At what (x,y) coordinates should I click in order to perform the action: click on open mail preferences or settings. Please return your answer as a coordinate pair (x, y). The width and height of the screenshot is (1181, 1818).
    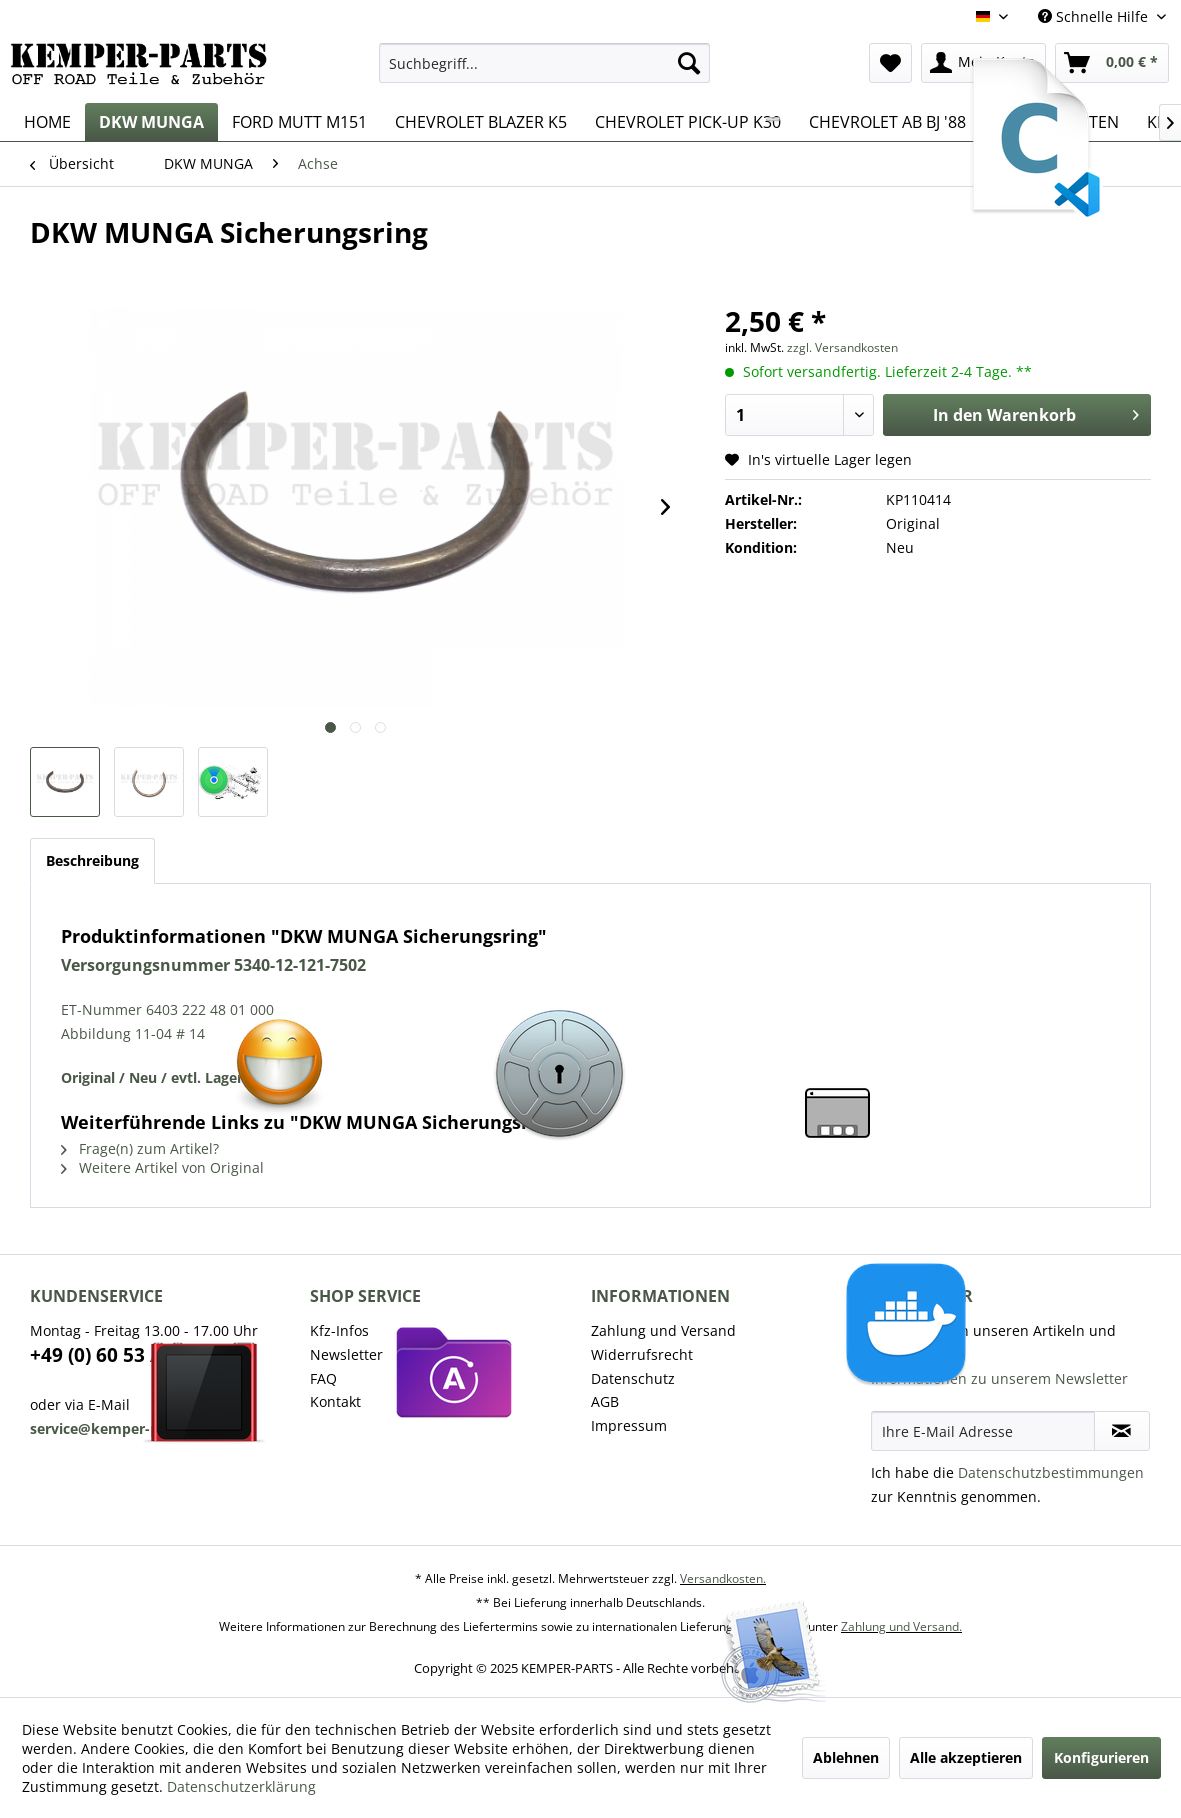
    Looking at the image, I should click on (773, 1651).